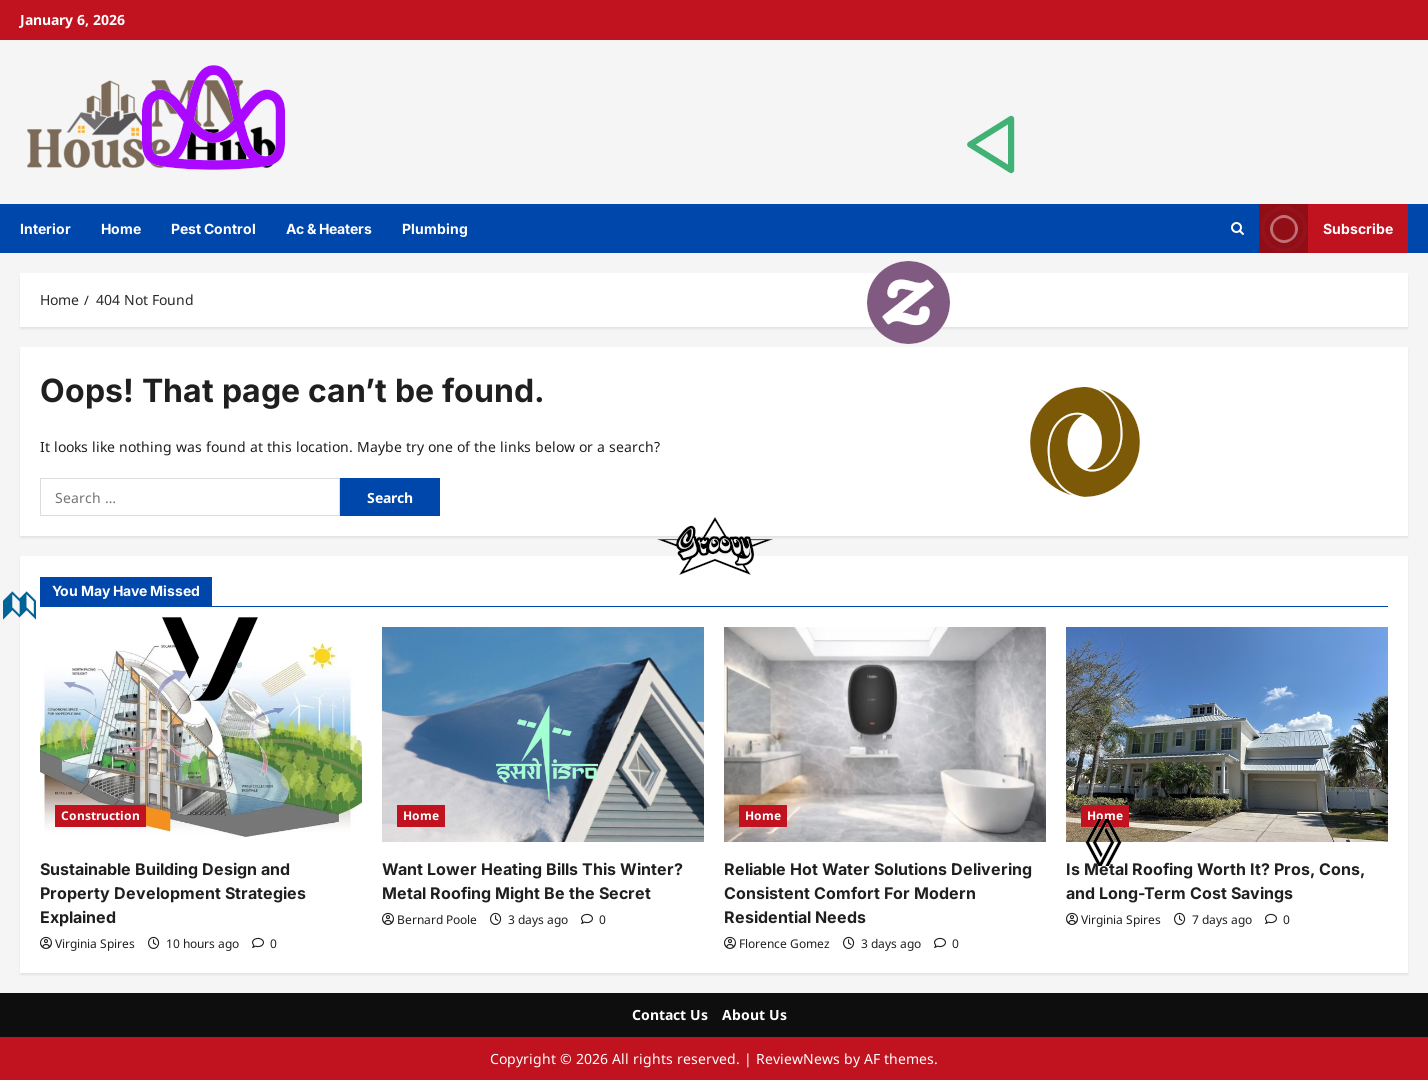  Describe the element at coordinates (1103, 842) in the screenshot. I see `renault brand logo` at that location.